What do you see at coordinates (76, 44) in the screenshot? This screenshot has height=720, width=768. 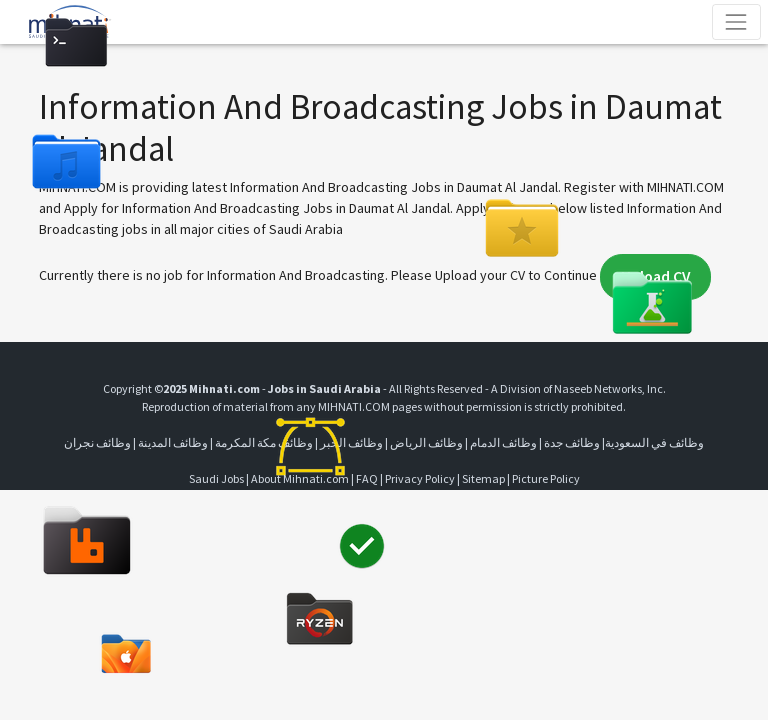 I see `open terminal or command line scripts folder` at bounding box center [76, 44].